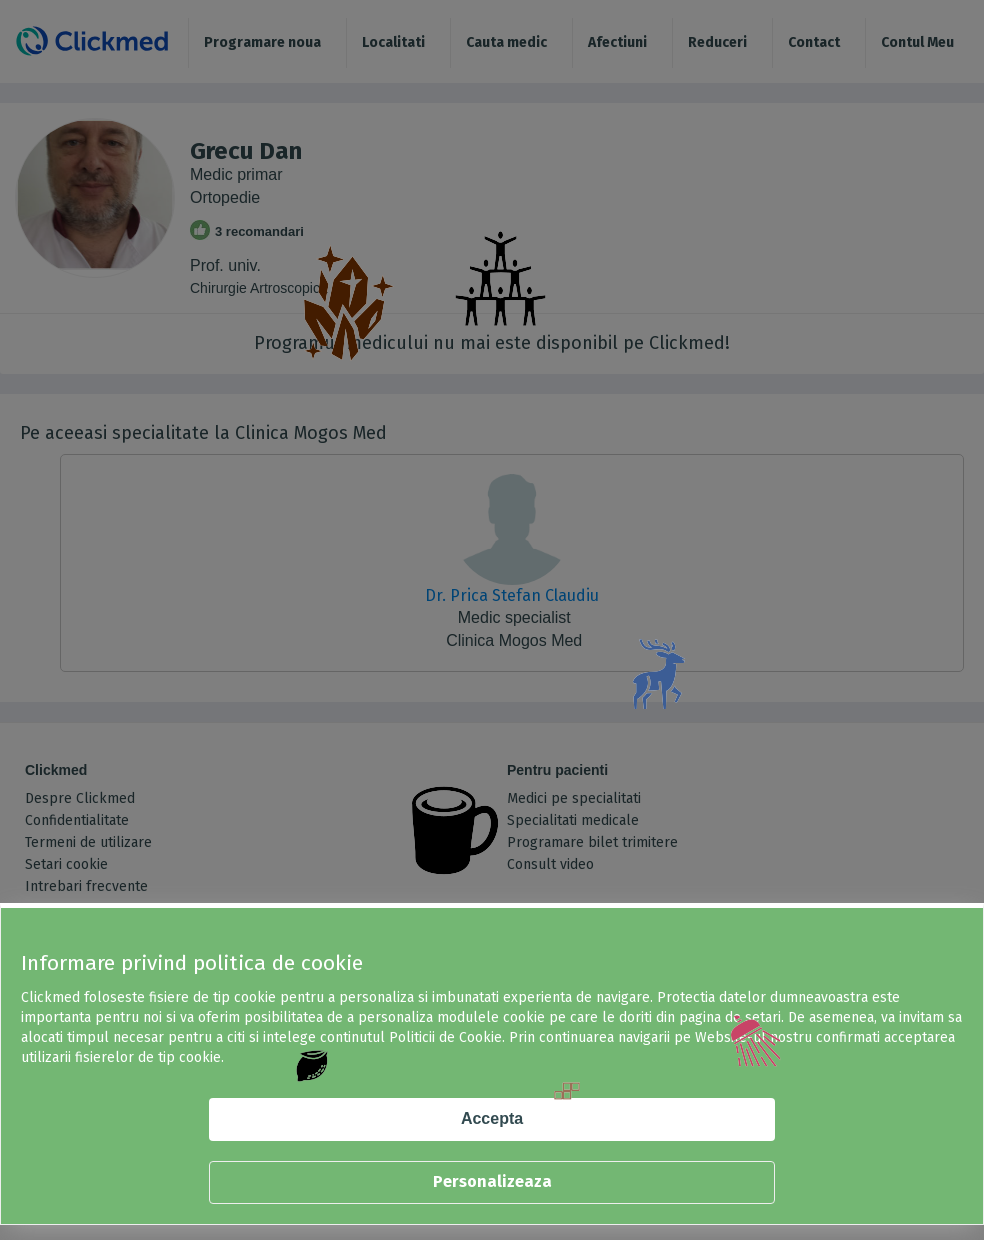  I want to click on view team hierarchy or organization structure, so click(500, 278).